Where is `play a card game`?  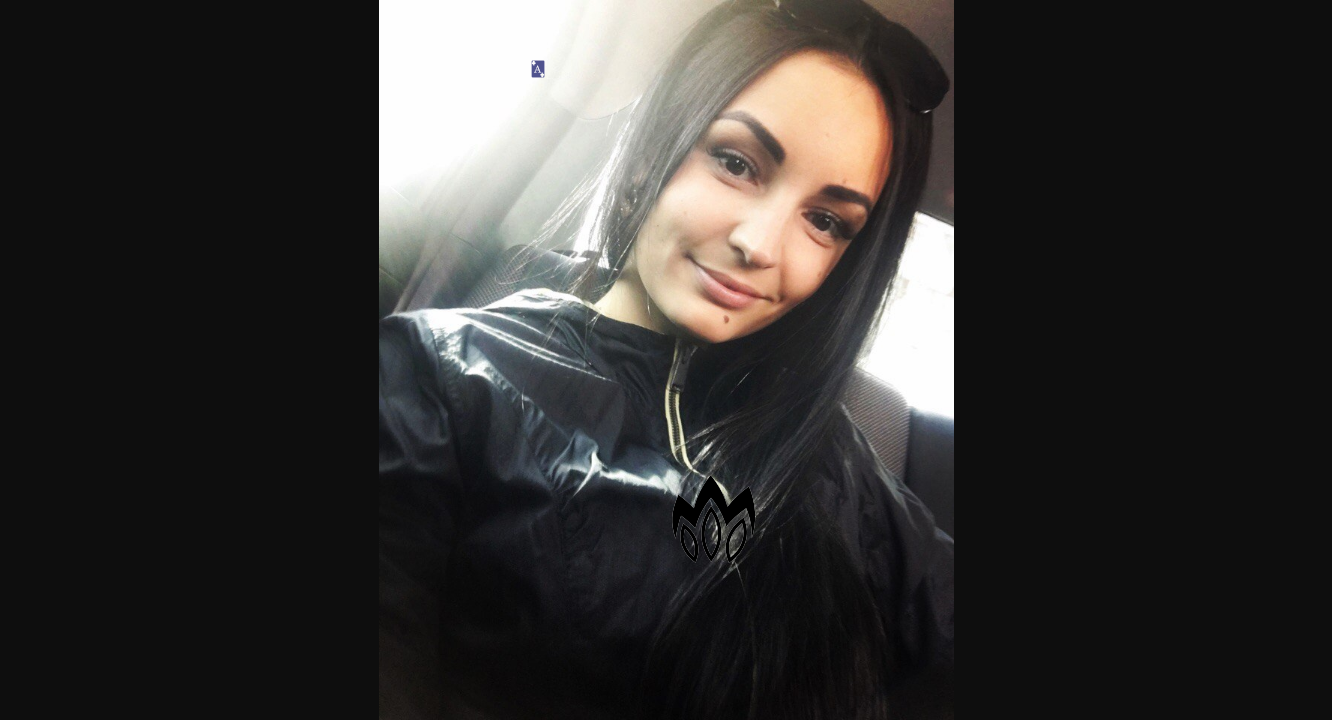
play a card game is located at coordinates (538, 69).